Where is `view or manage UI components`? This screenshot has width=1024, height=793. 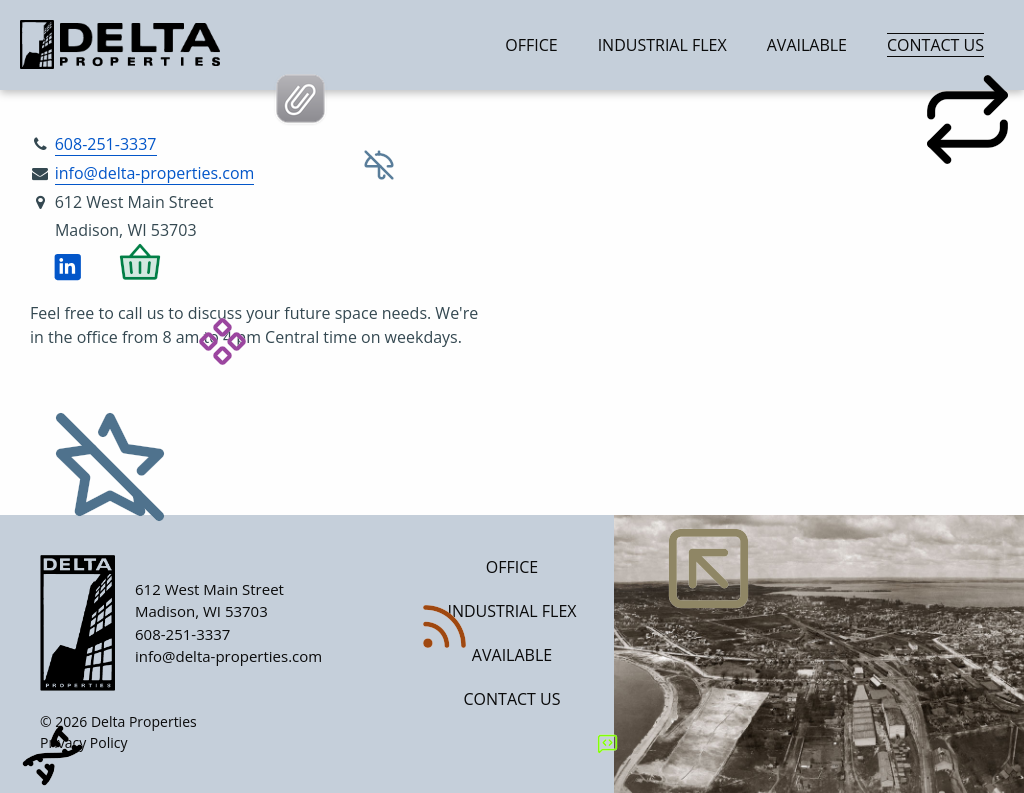 view or manage UI components is located at coordinates (222, 341).